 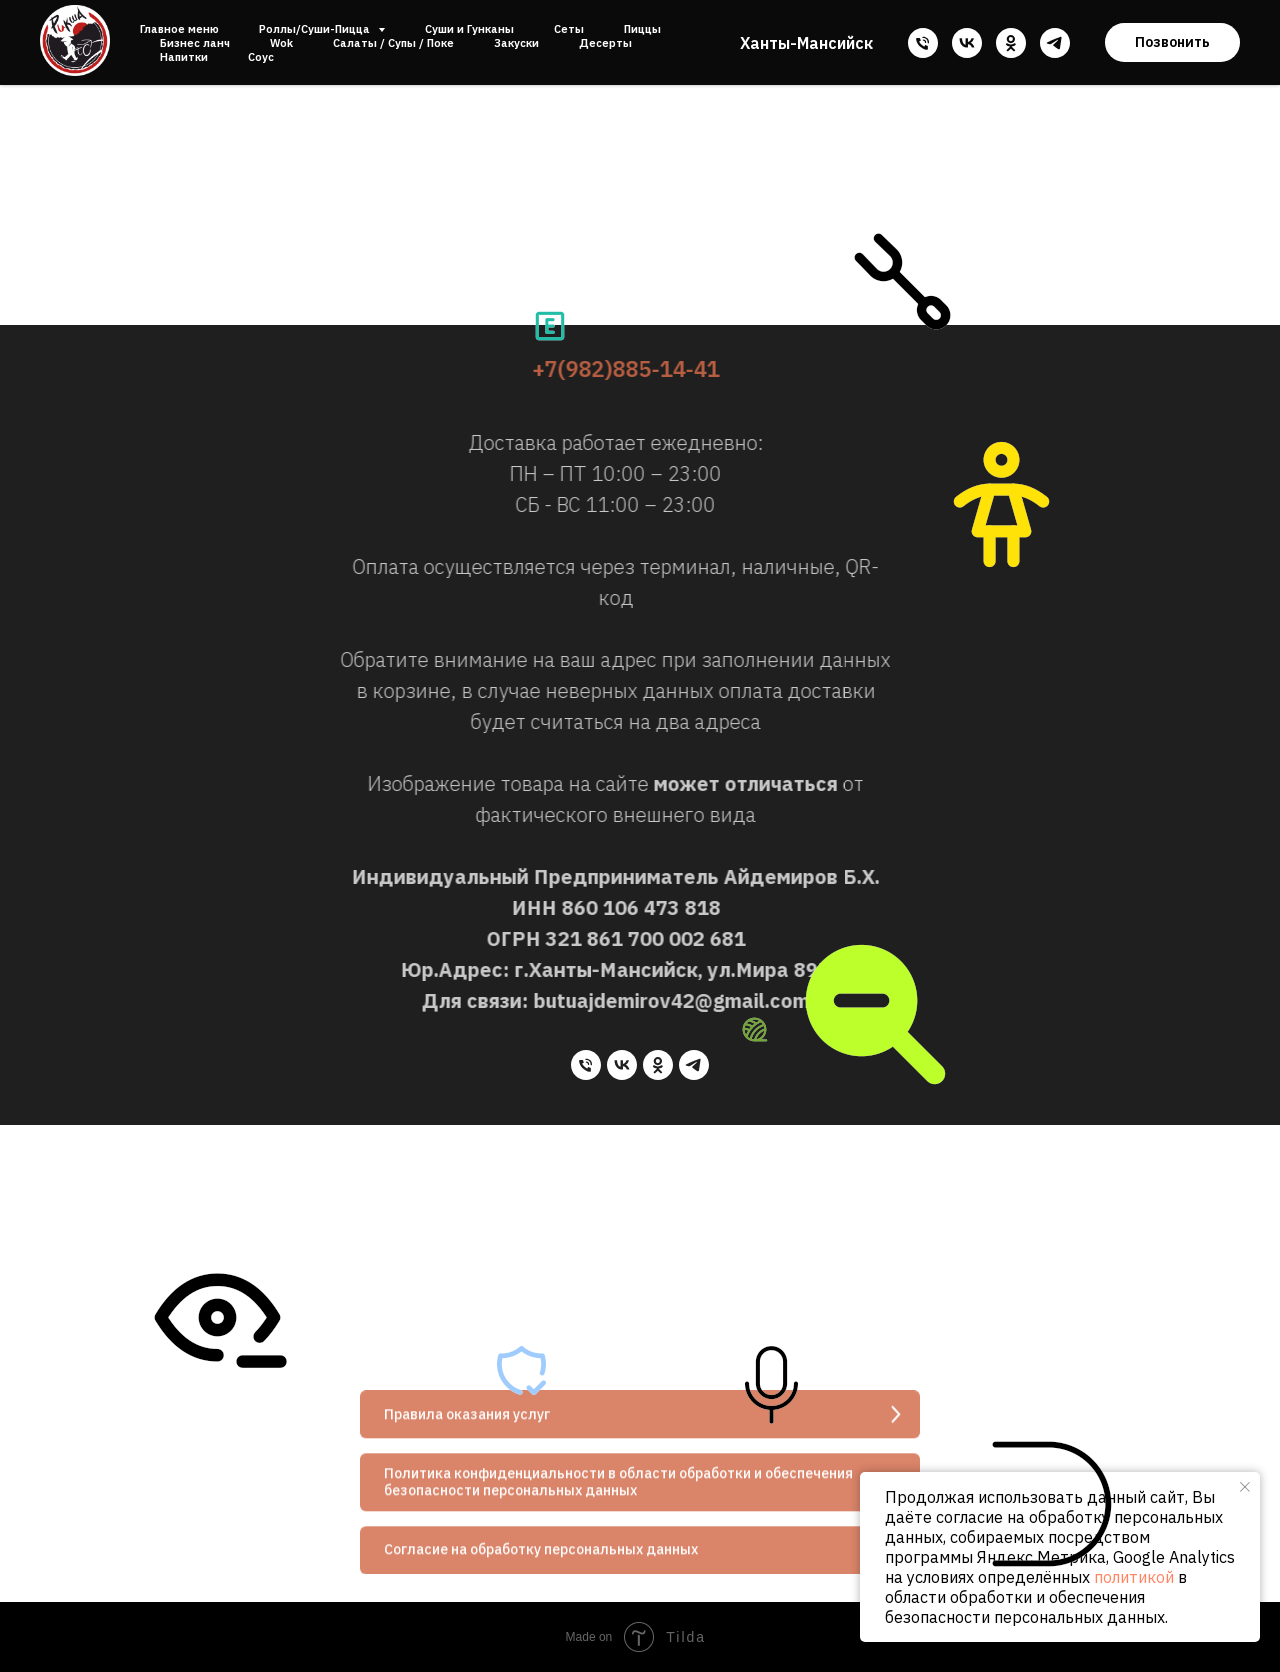 What do you see at coordinates (902, 281) in the screenshot?
I see `access tool or utility settings` at bounding box center [902, 281].